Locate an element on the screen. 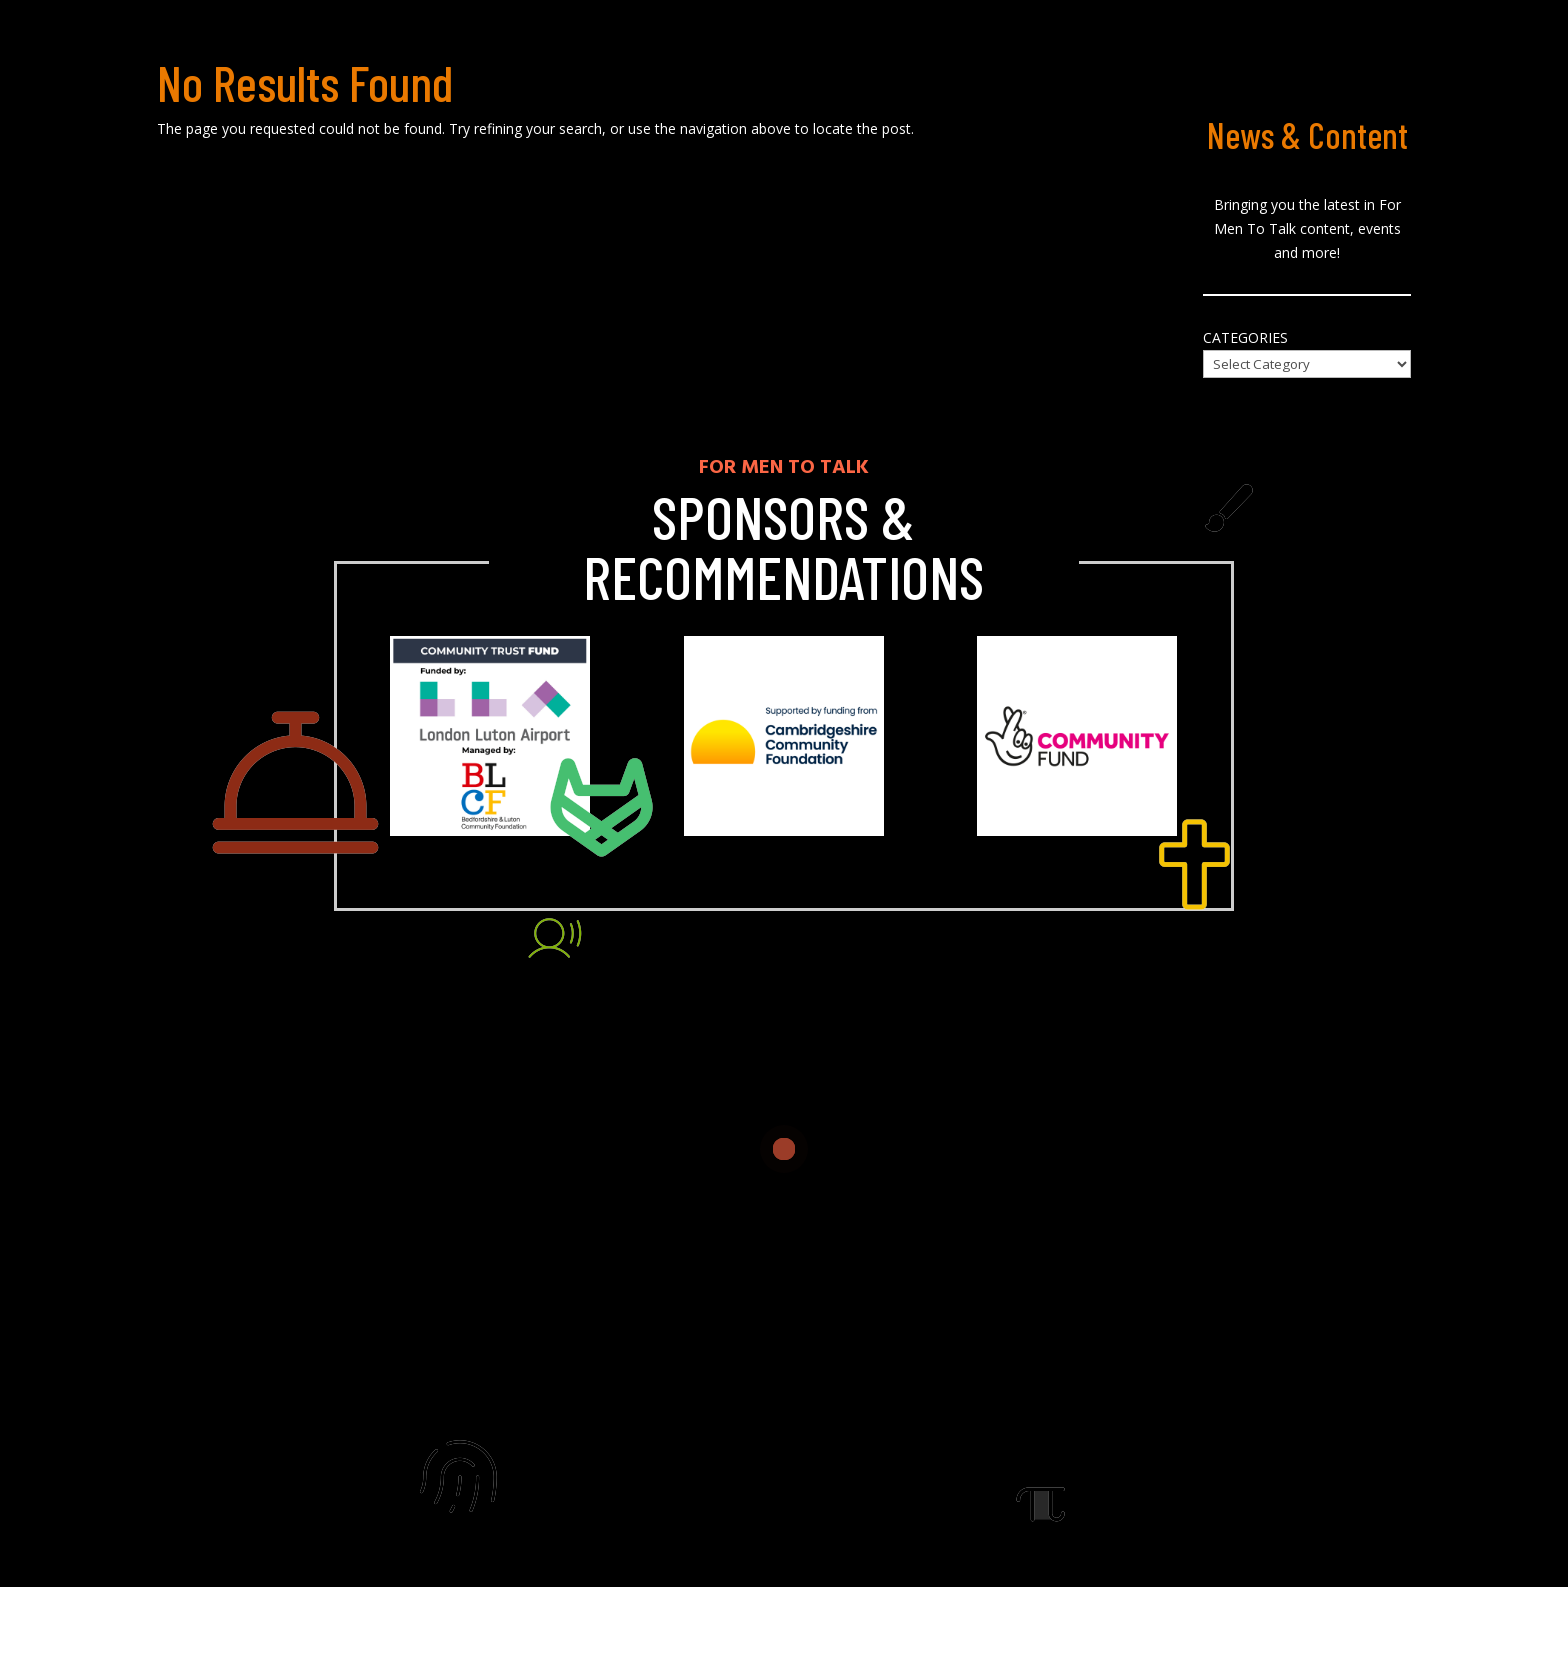  user is currently speaking or broadcasting audio is located at coordinates (554, 938).